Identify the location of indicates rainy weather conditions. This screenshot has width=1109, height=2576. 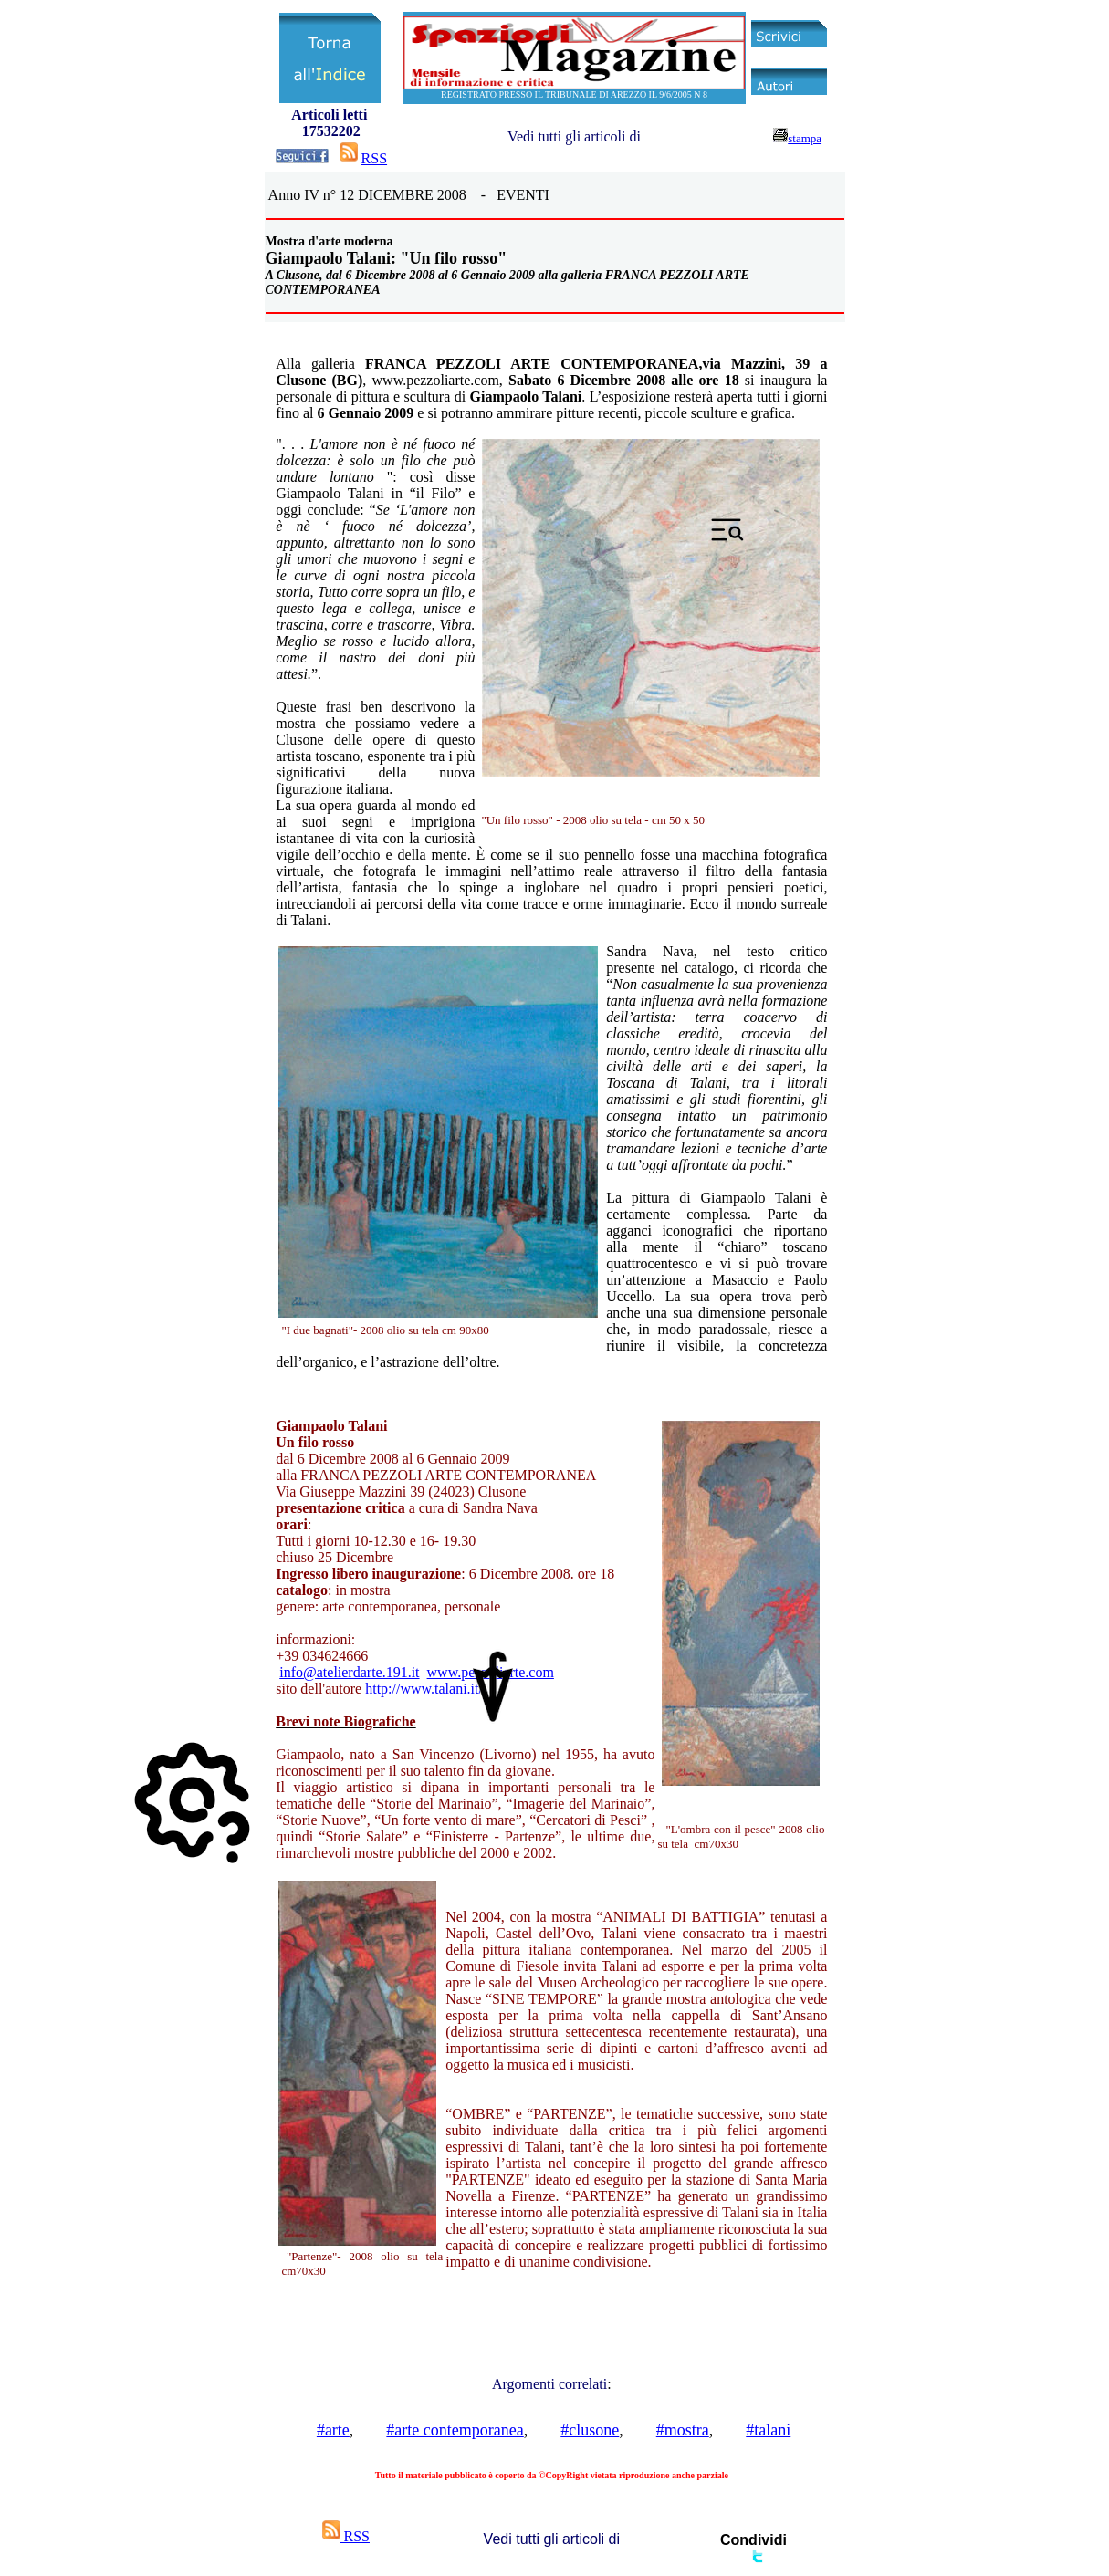
(493, 1688).